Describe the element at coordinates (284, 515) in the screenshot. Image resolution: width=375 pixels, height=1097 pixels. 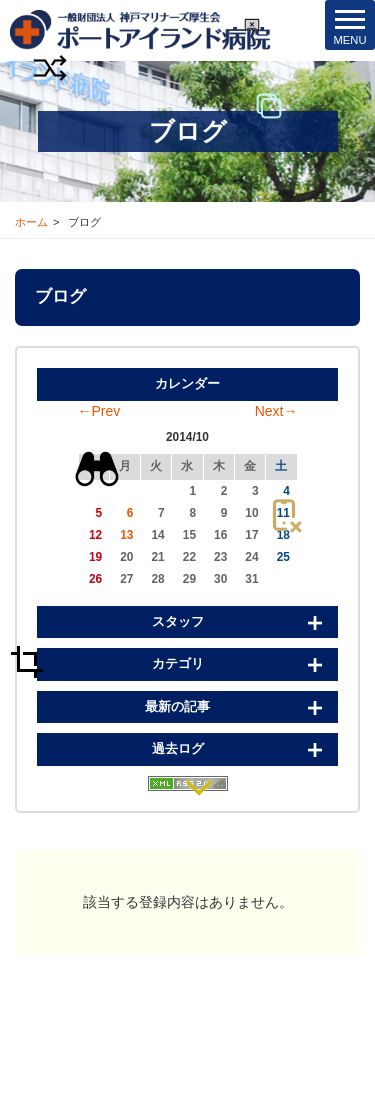
I see `disconnect mobile device` at that location.